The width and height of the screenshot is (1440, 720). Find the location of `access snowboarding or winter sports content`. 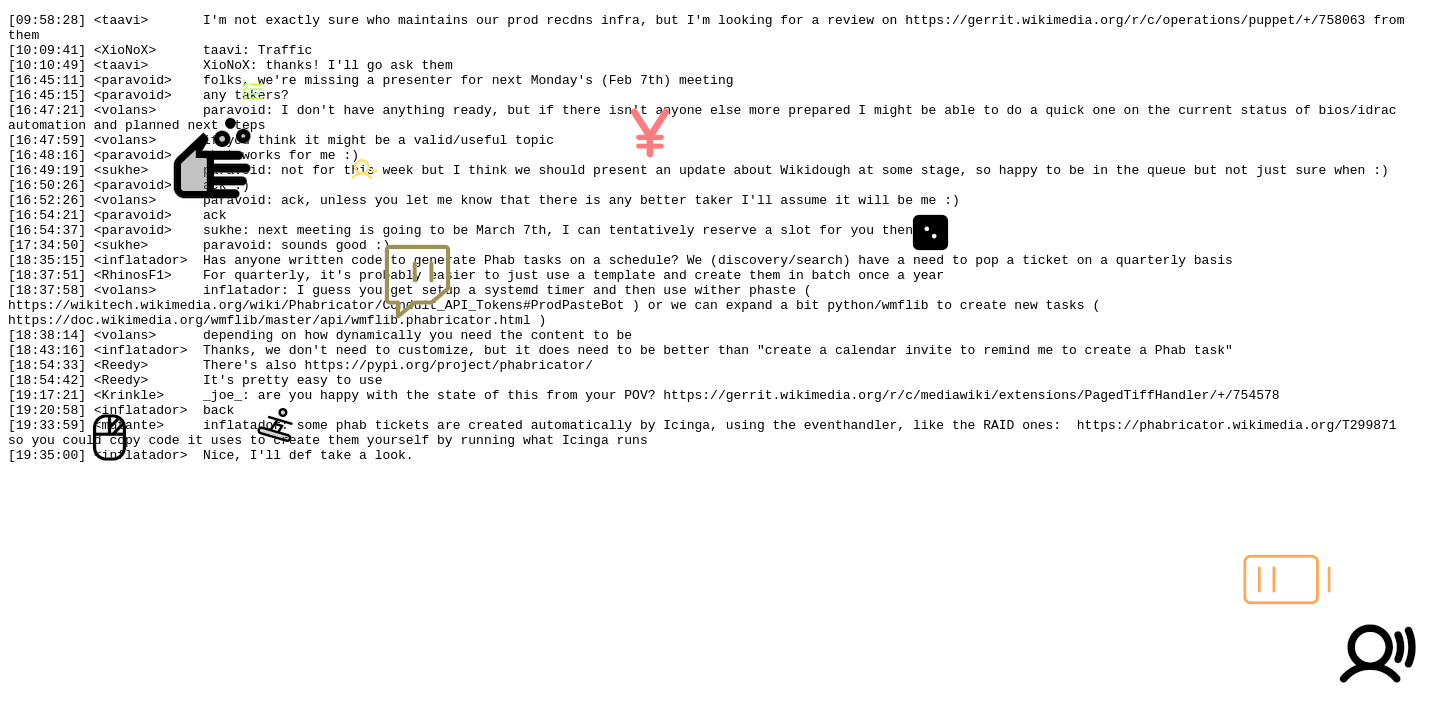

access snowboarding or winter sports content is located at coordinates (277, 425).